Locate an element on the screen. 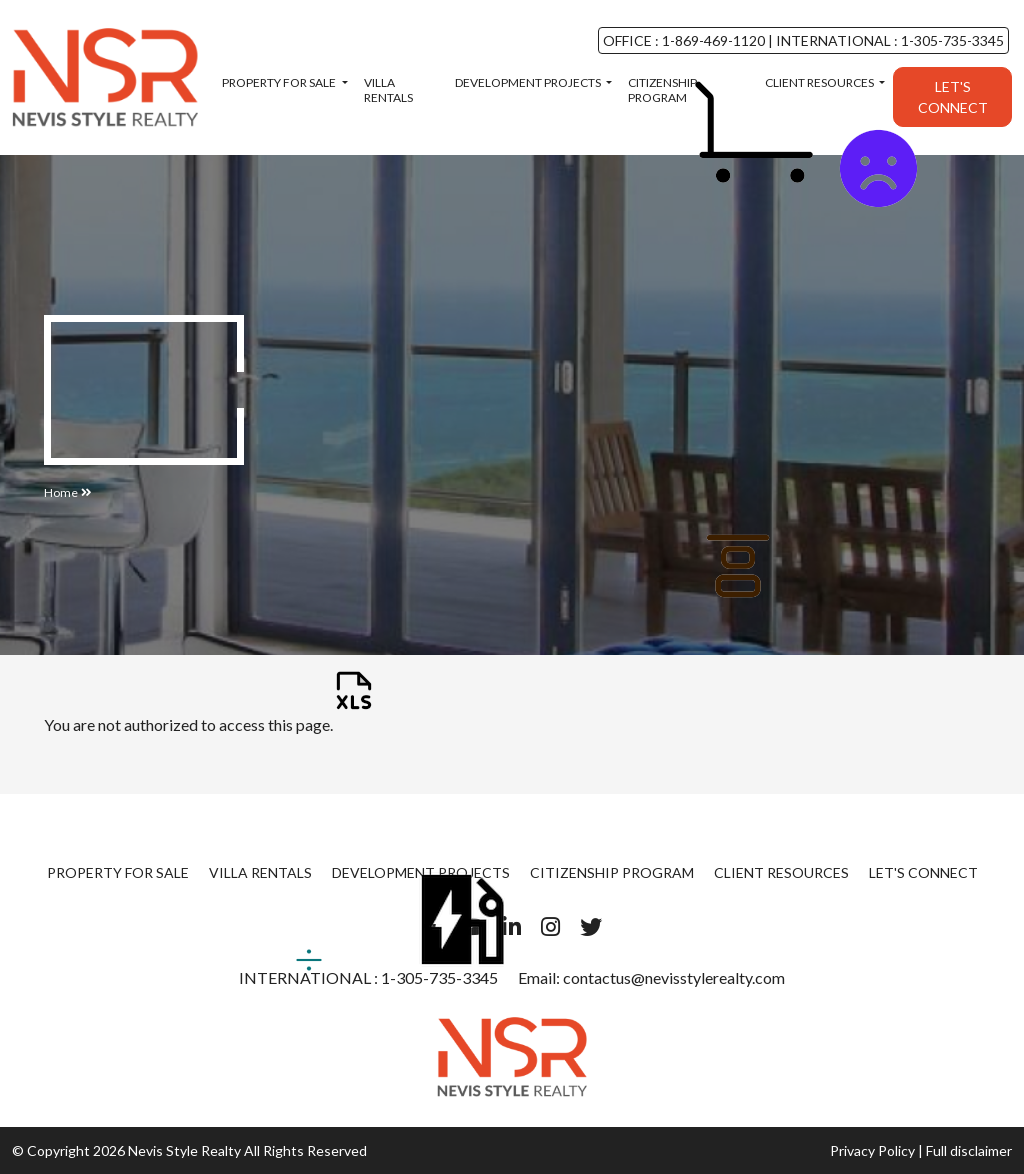  open or view an excel spreadsheet file is located at coordinates (354, 692).